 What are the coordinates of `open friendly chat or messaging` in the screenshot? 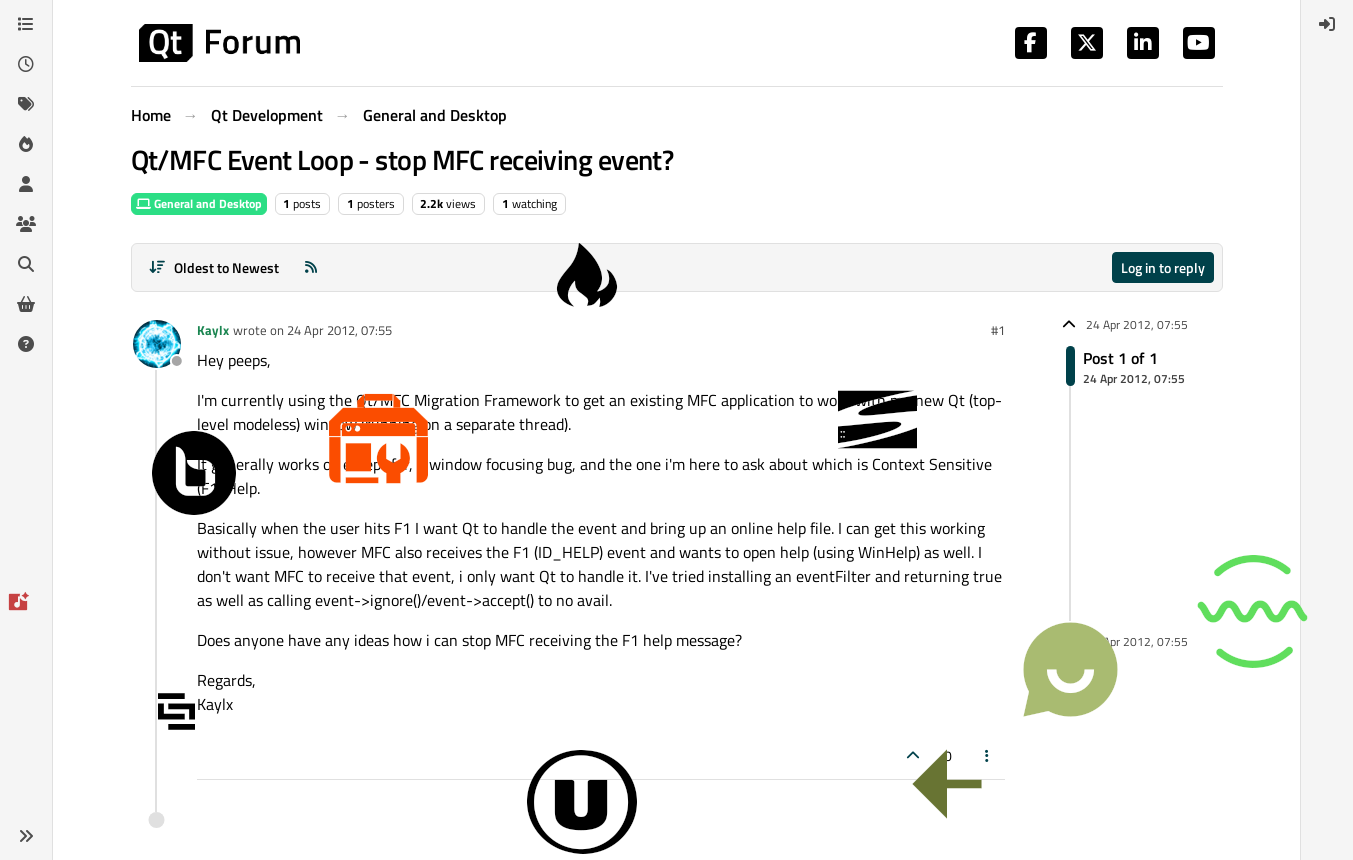 It's located at (1070, 669).